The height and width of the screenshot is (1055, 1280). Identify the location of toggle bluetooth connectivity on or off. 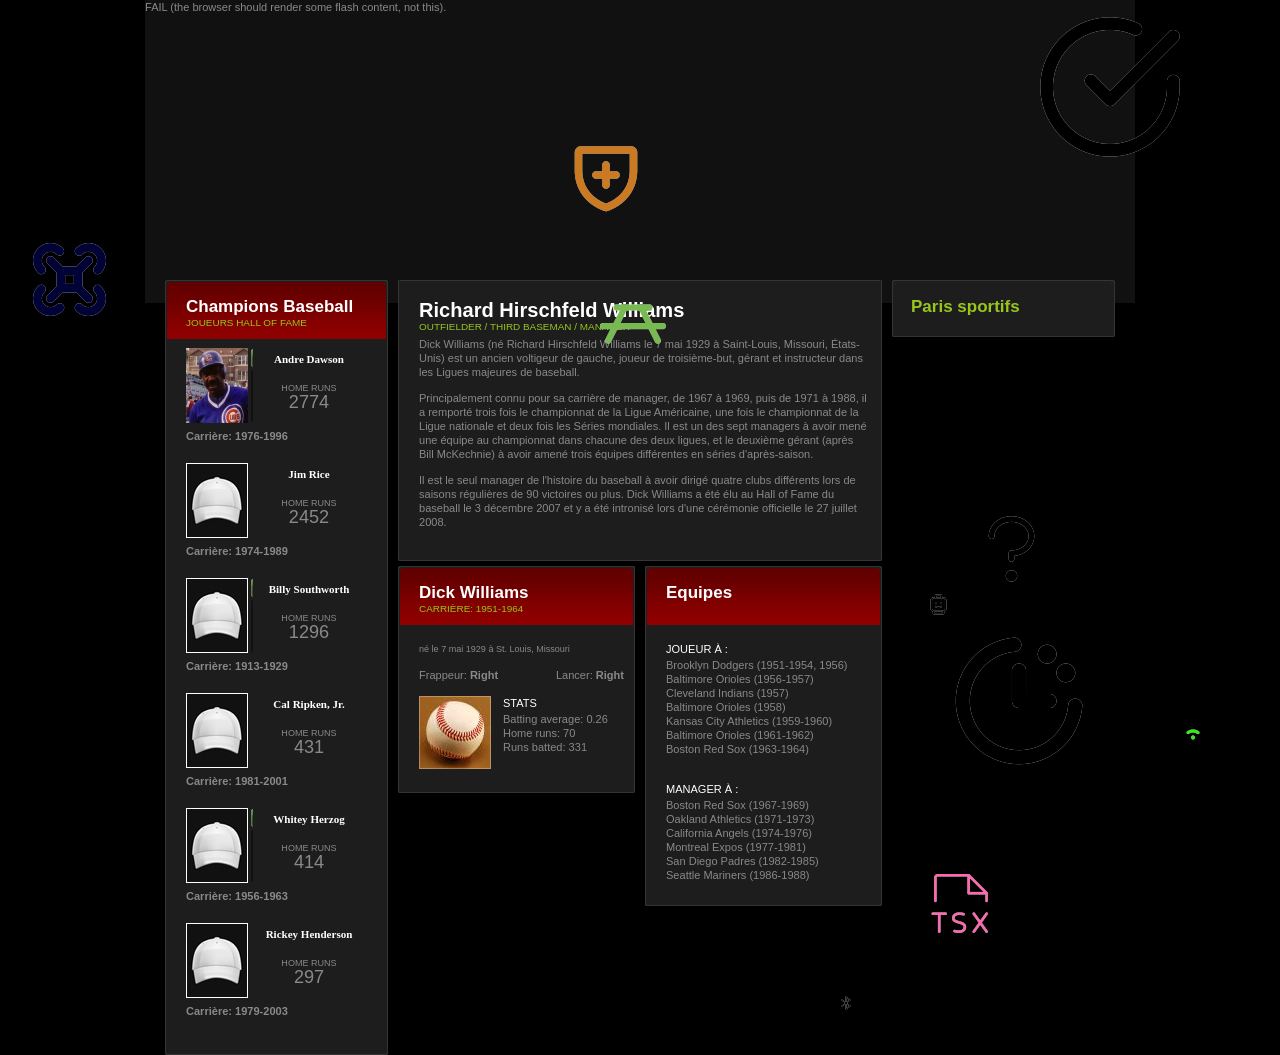
(846, 1003).